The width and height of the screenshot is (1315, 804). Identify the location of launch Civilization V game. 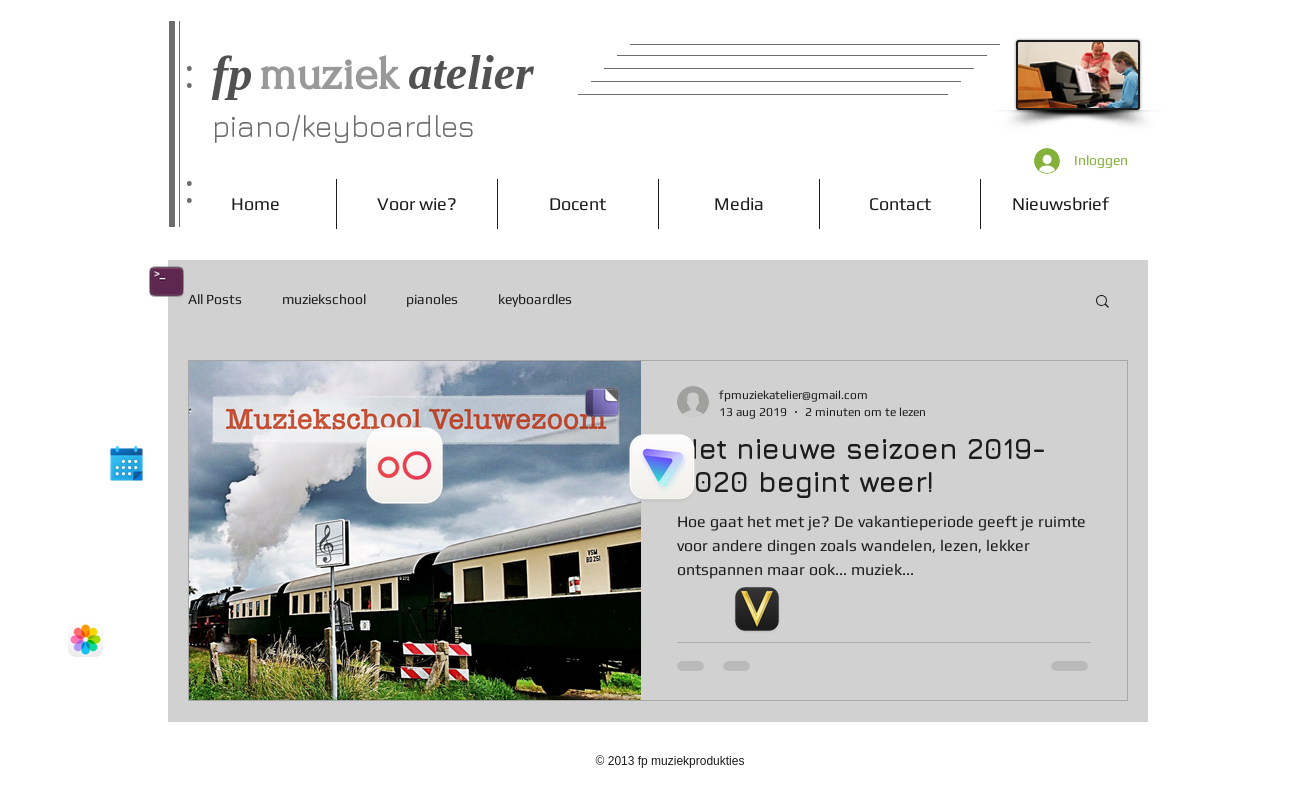
(757, 609).